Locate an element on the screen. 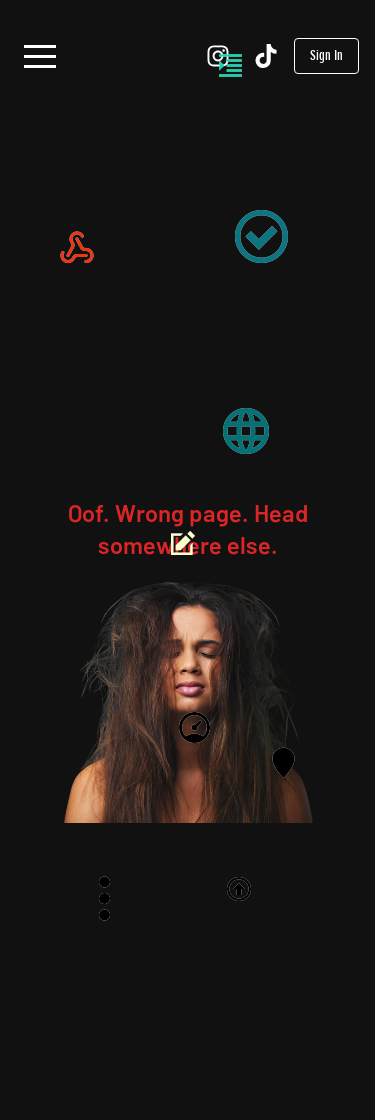 This screenshot has height=1120, width=375. scroll to top of page is located at coordinates (239, 889).